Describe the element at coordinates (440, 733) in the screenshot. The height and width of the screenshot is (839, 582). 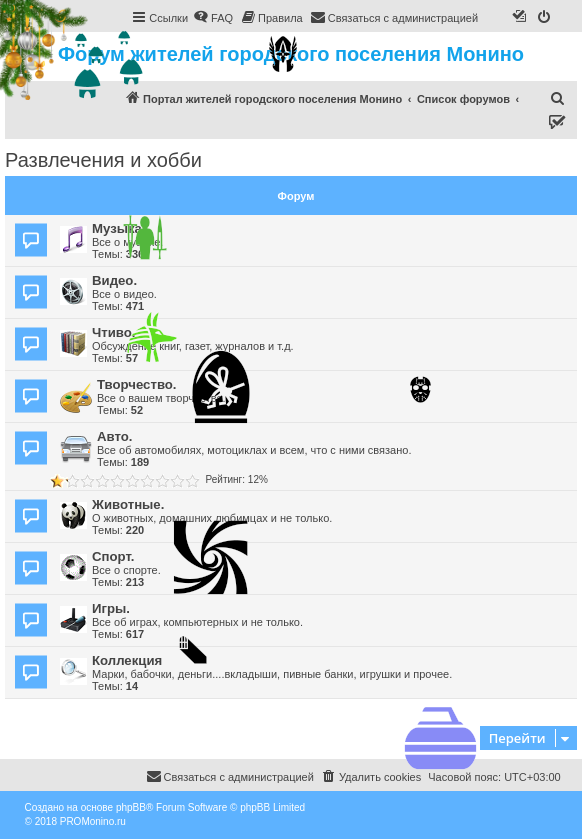
I see `access curling game or sports content` at that location.